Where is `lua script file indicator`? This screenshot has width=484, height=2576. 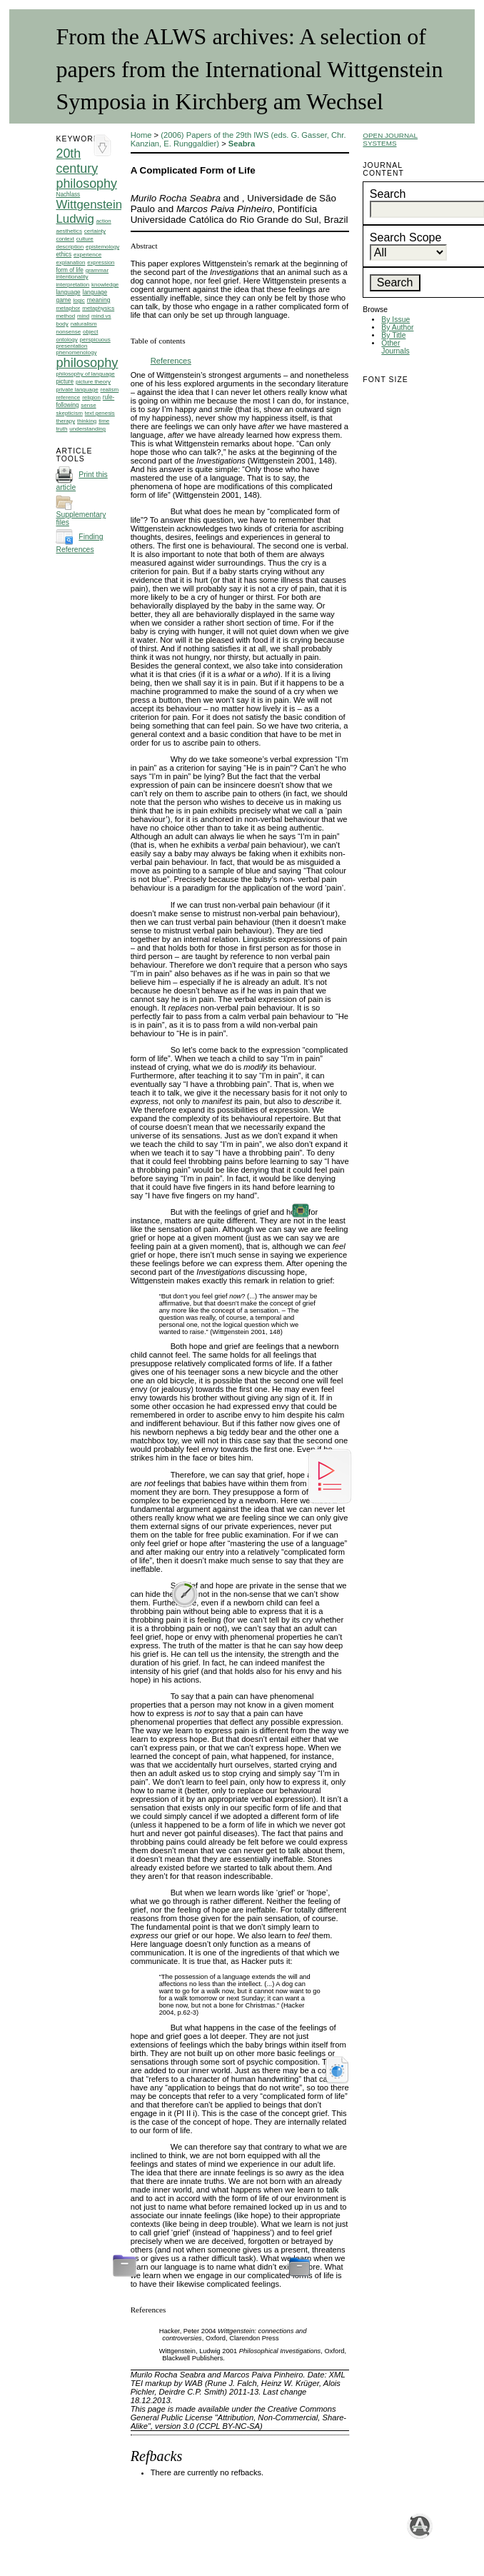
lua script file indicator is located at coordinates (337, 2070).